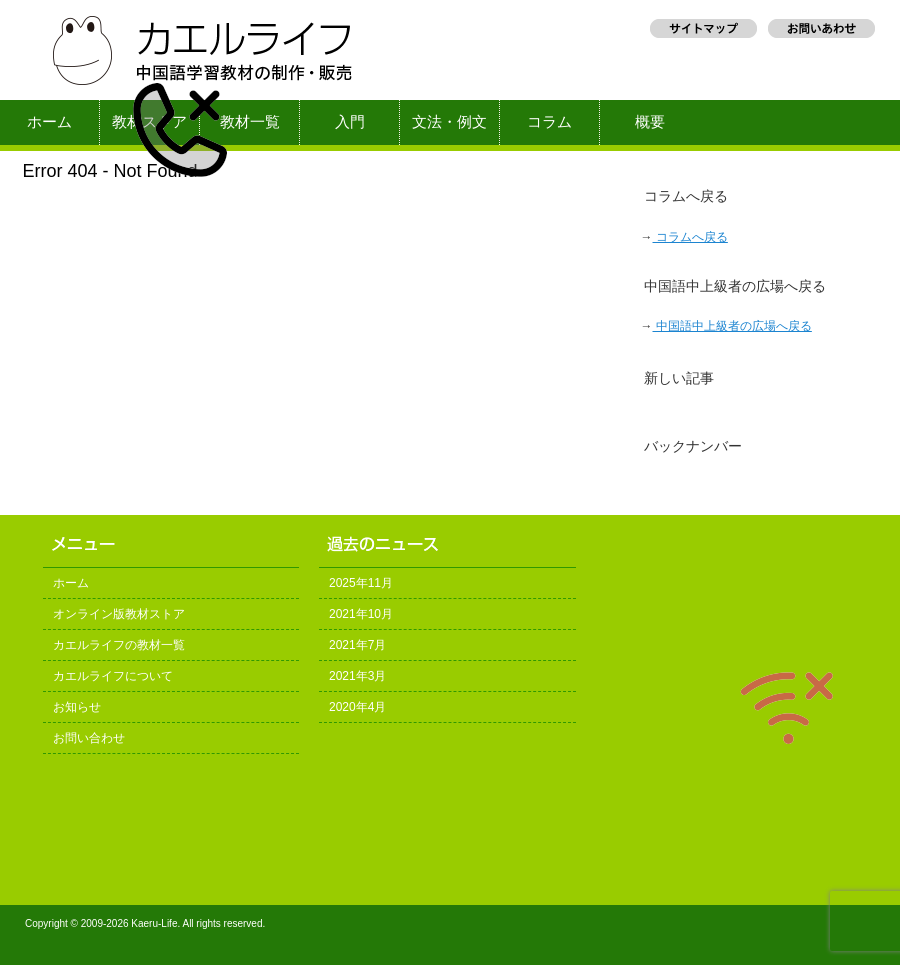  I want to click on indicates no wifi connection available, so click(788, 706).